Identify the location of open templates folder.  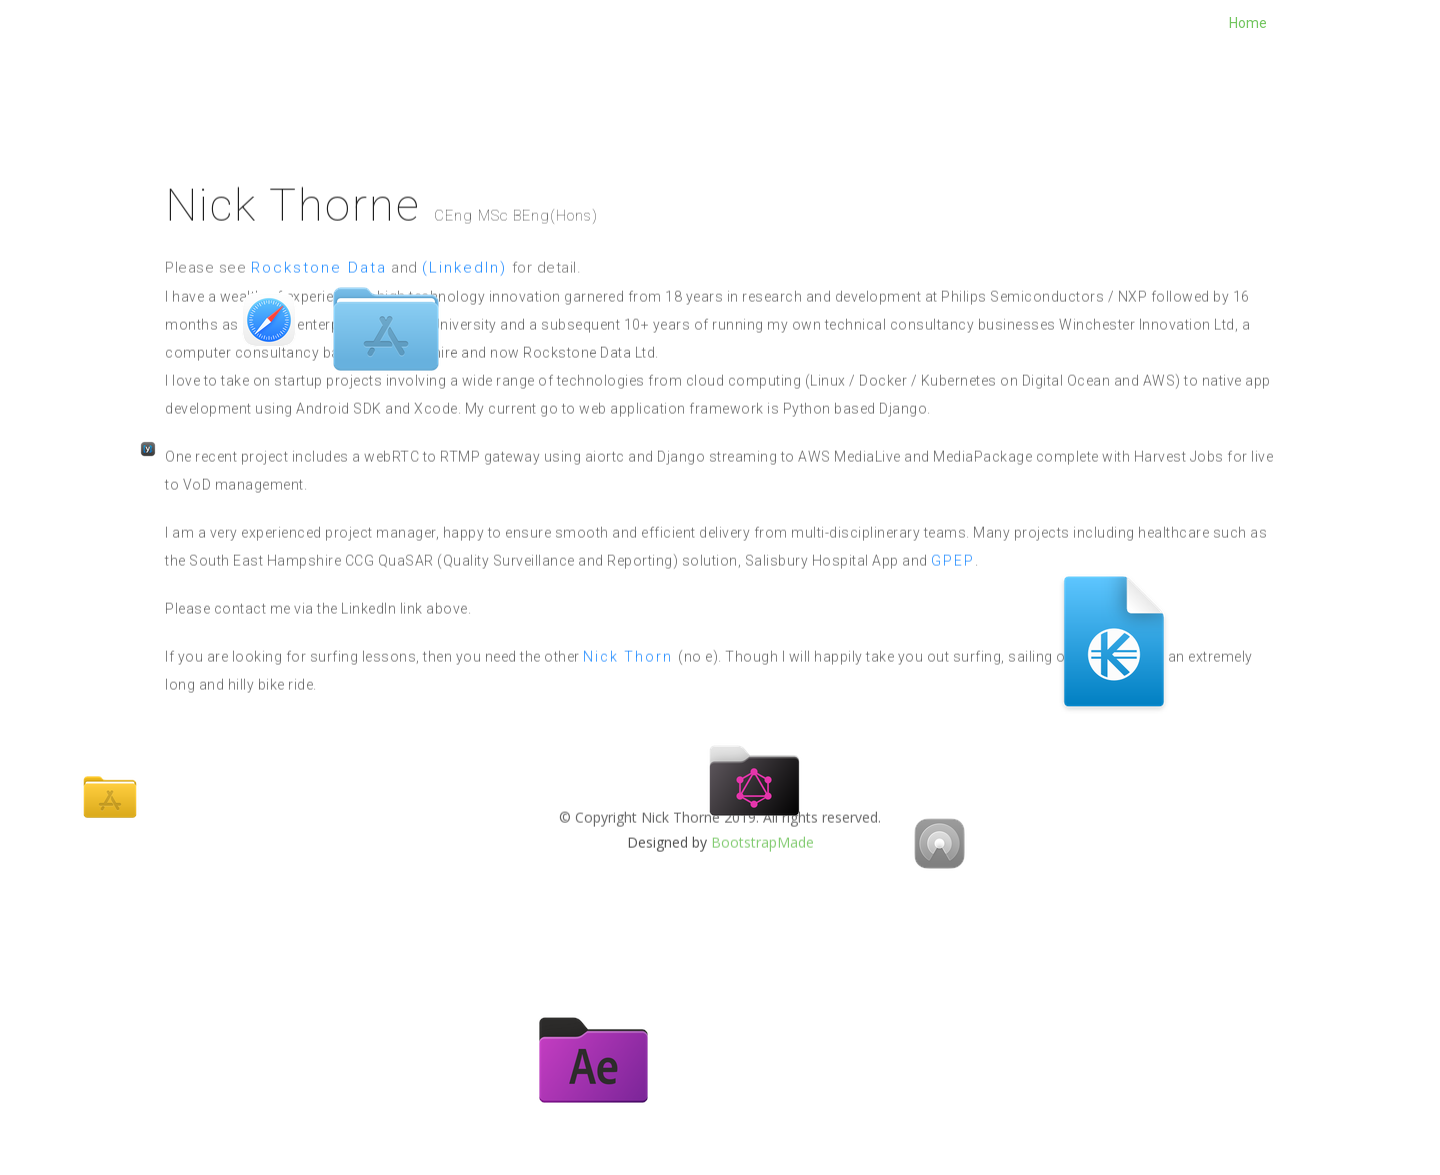
(110, 797).